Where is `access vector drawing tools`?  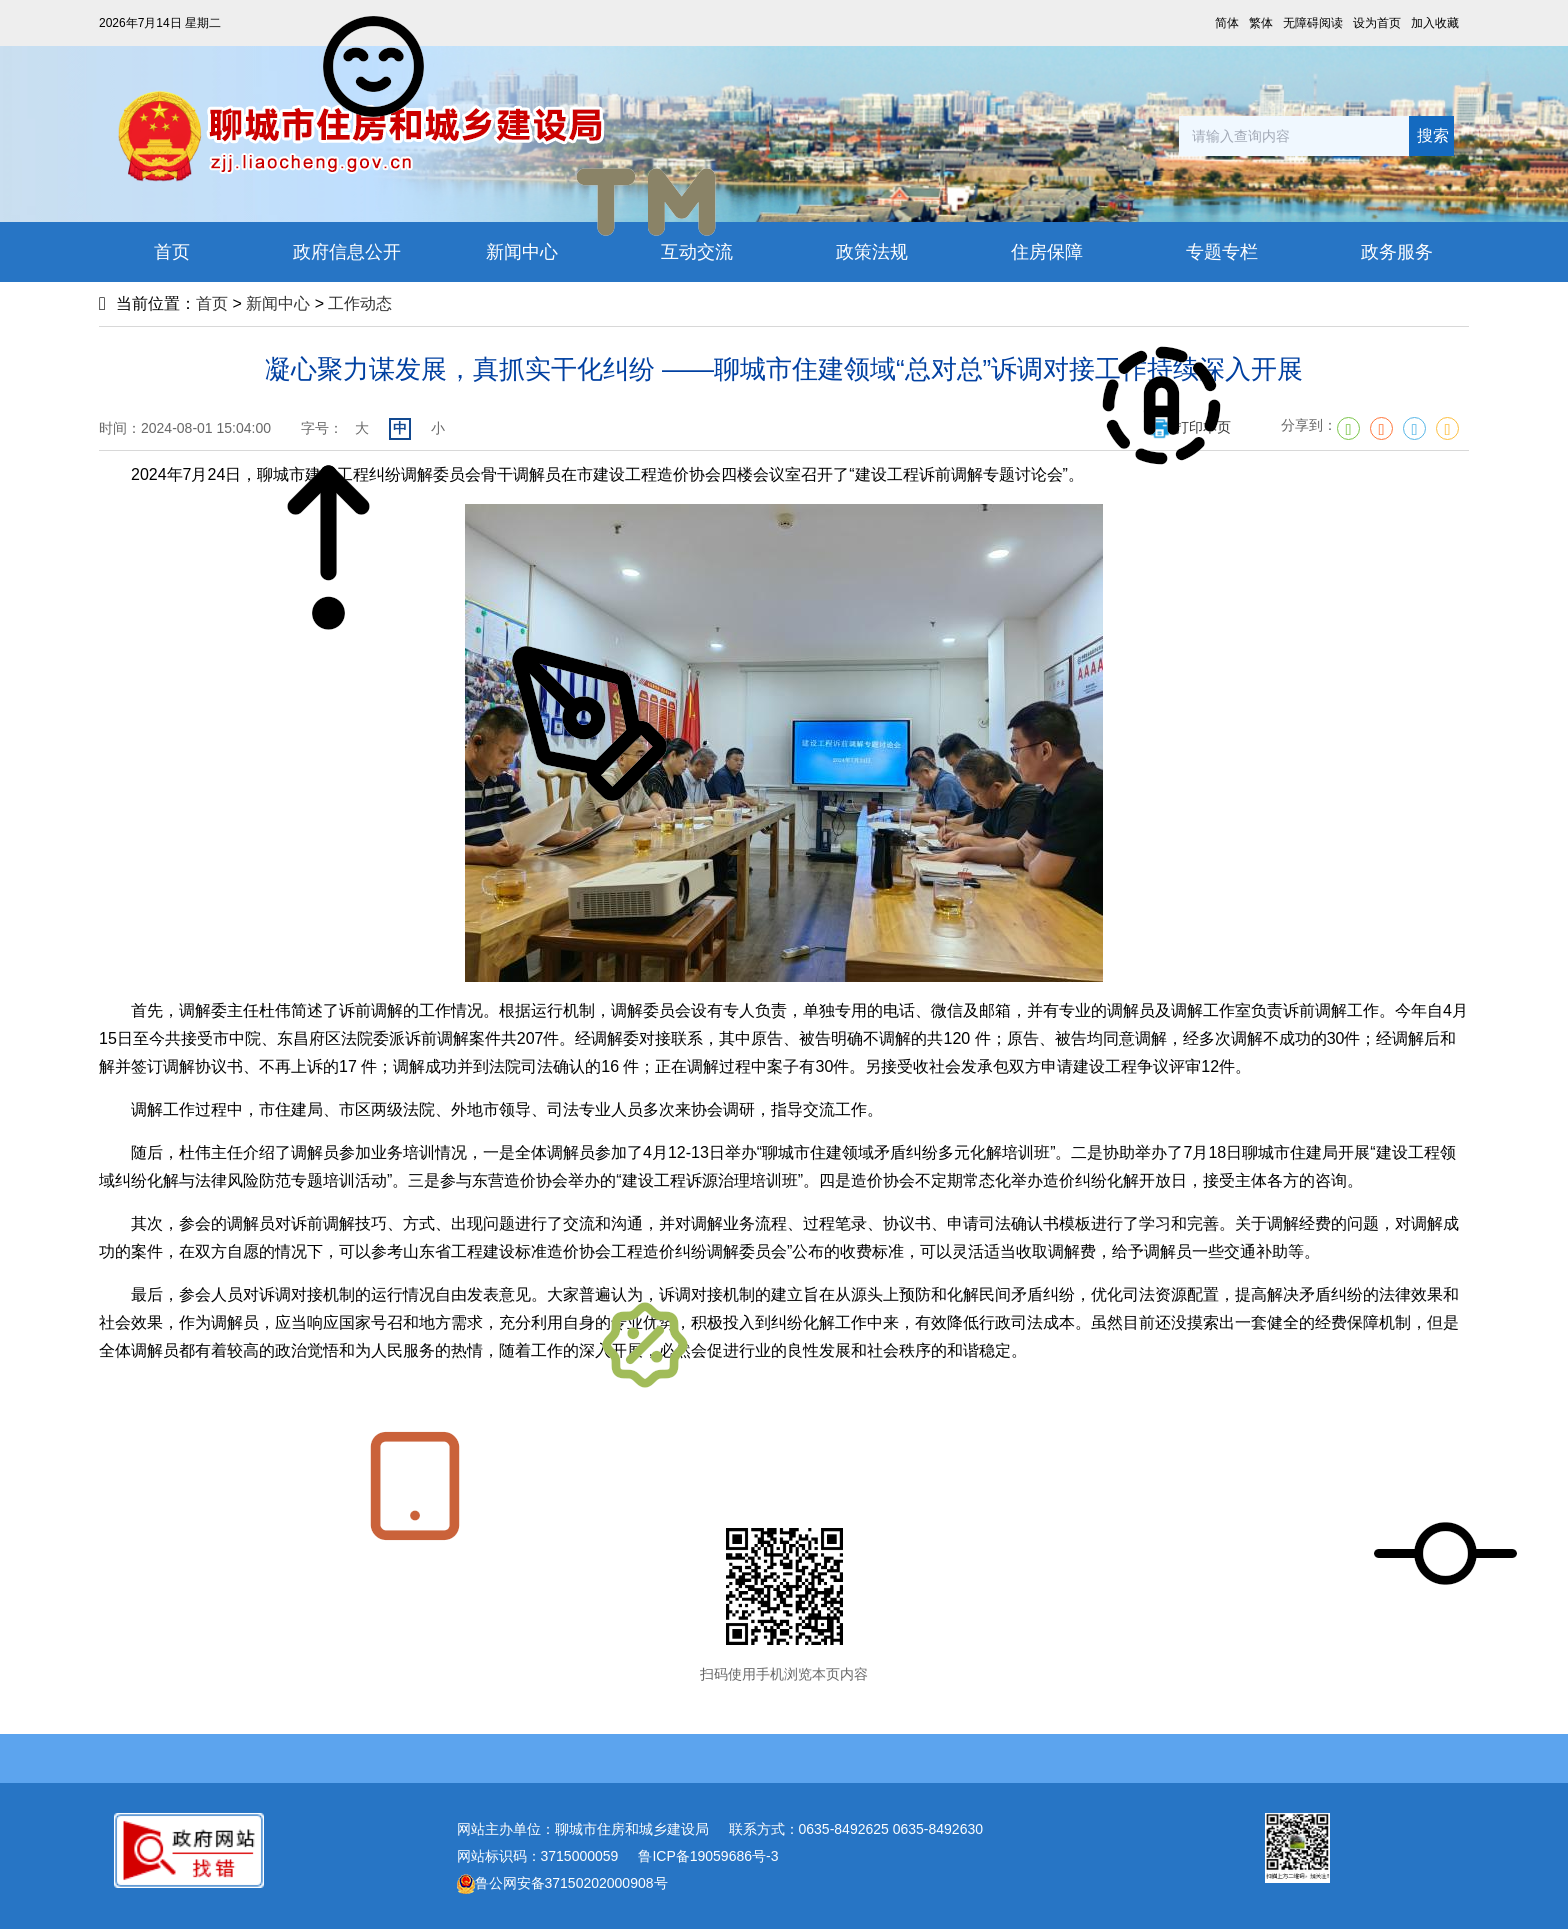
access vector drawing tools is located at coordinates (591, 725).